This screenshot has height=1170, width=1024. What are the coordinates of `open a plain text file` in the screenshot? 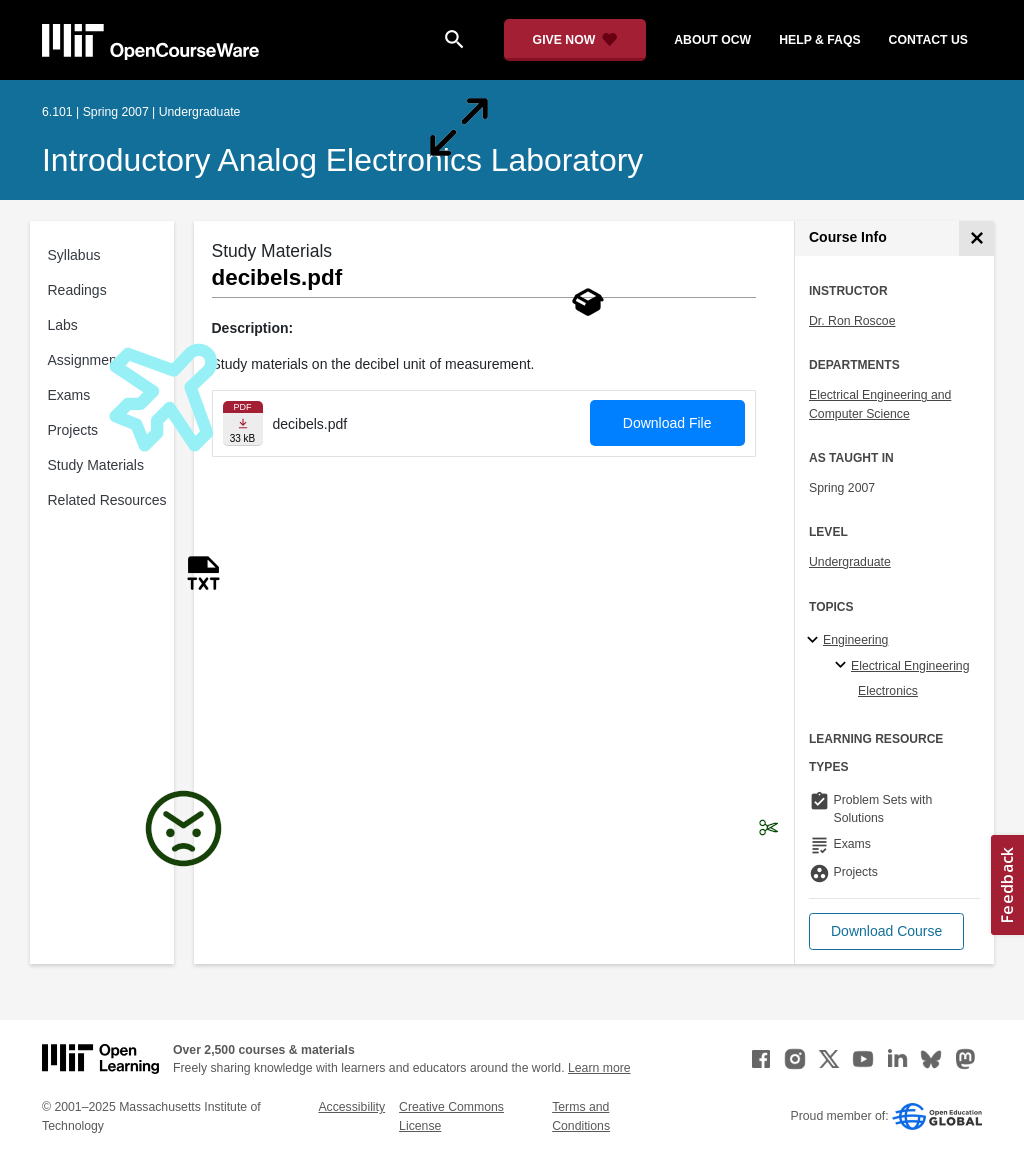 It's located at (203, 574).